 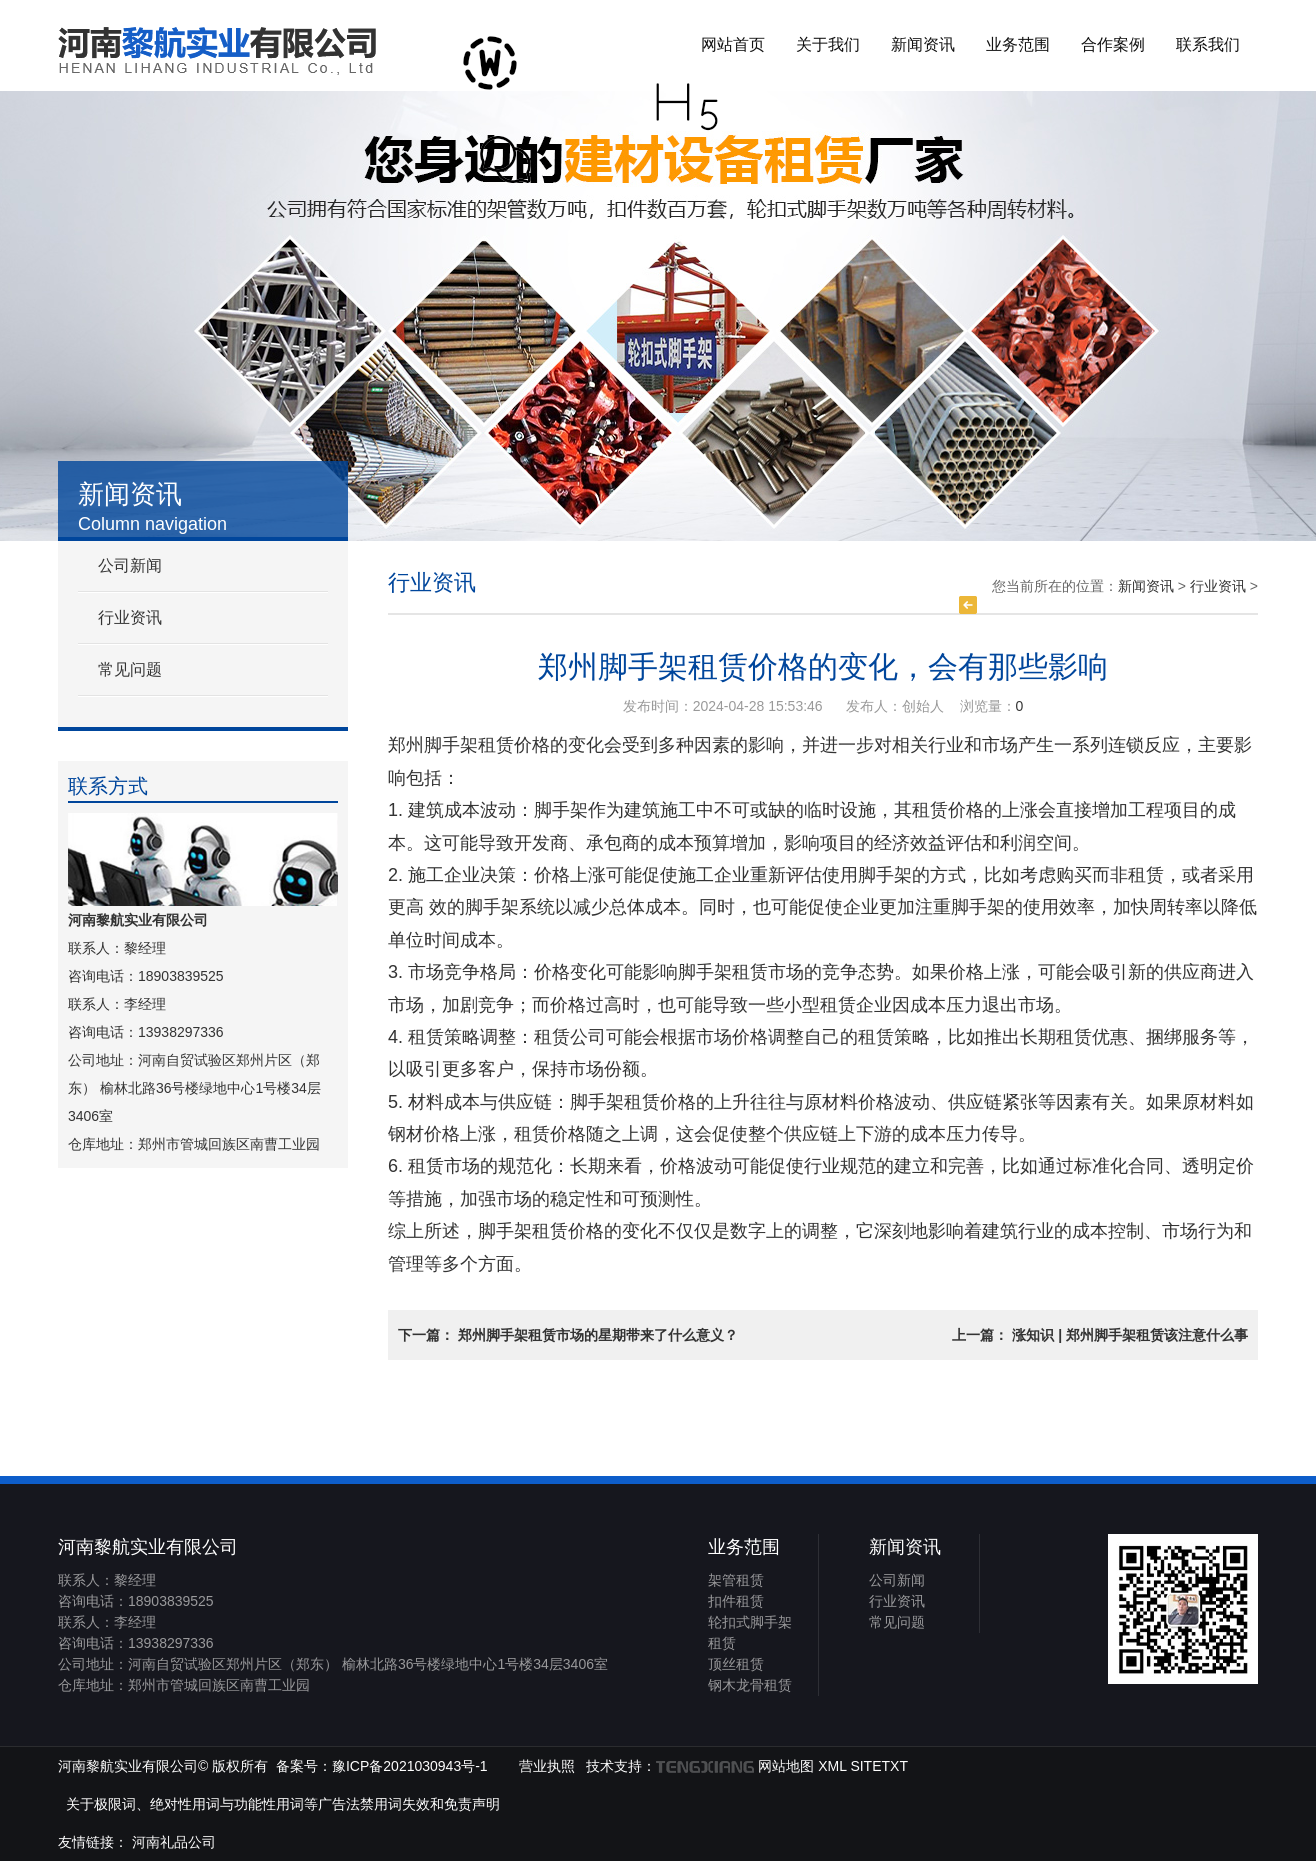 I want to click on format text as heading level 5, so click(x=683, y=105).